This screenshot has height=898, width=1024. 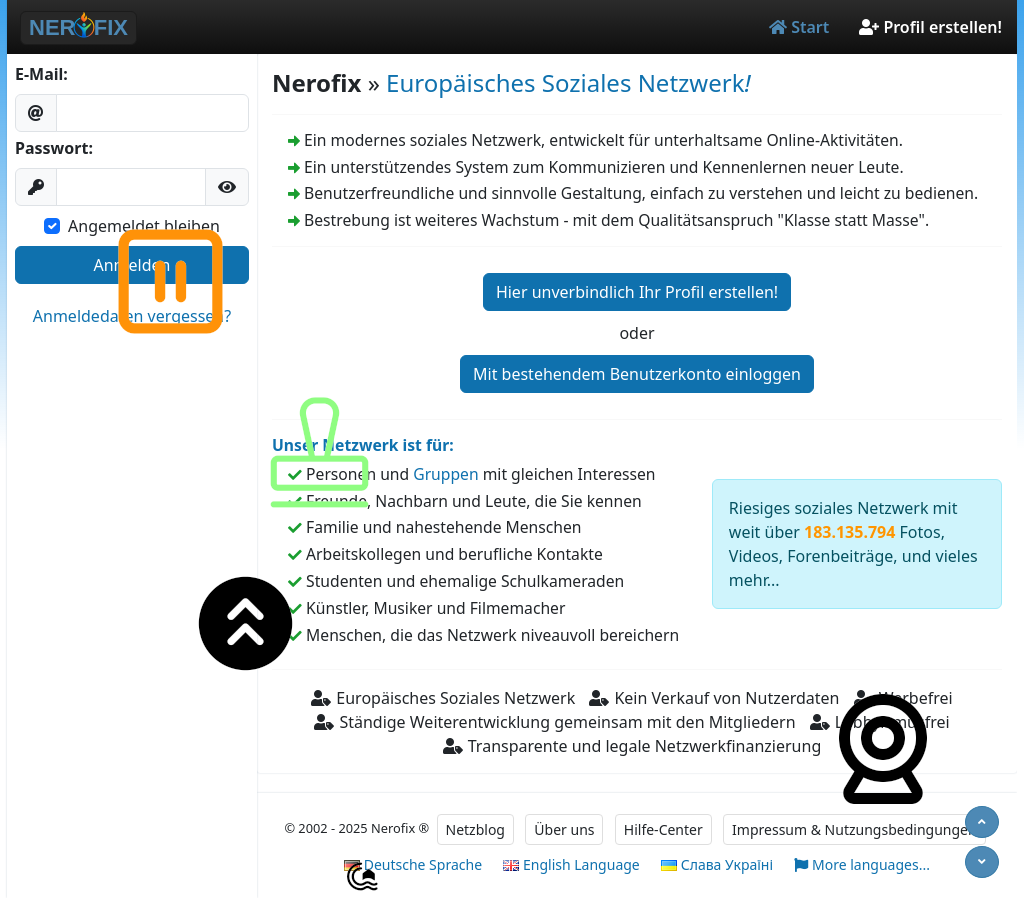 I want to click on scroll to top of page, so click(x=245, y=623).